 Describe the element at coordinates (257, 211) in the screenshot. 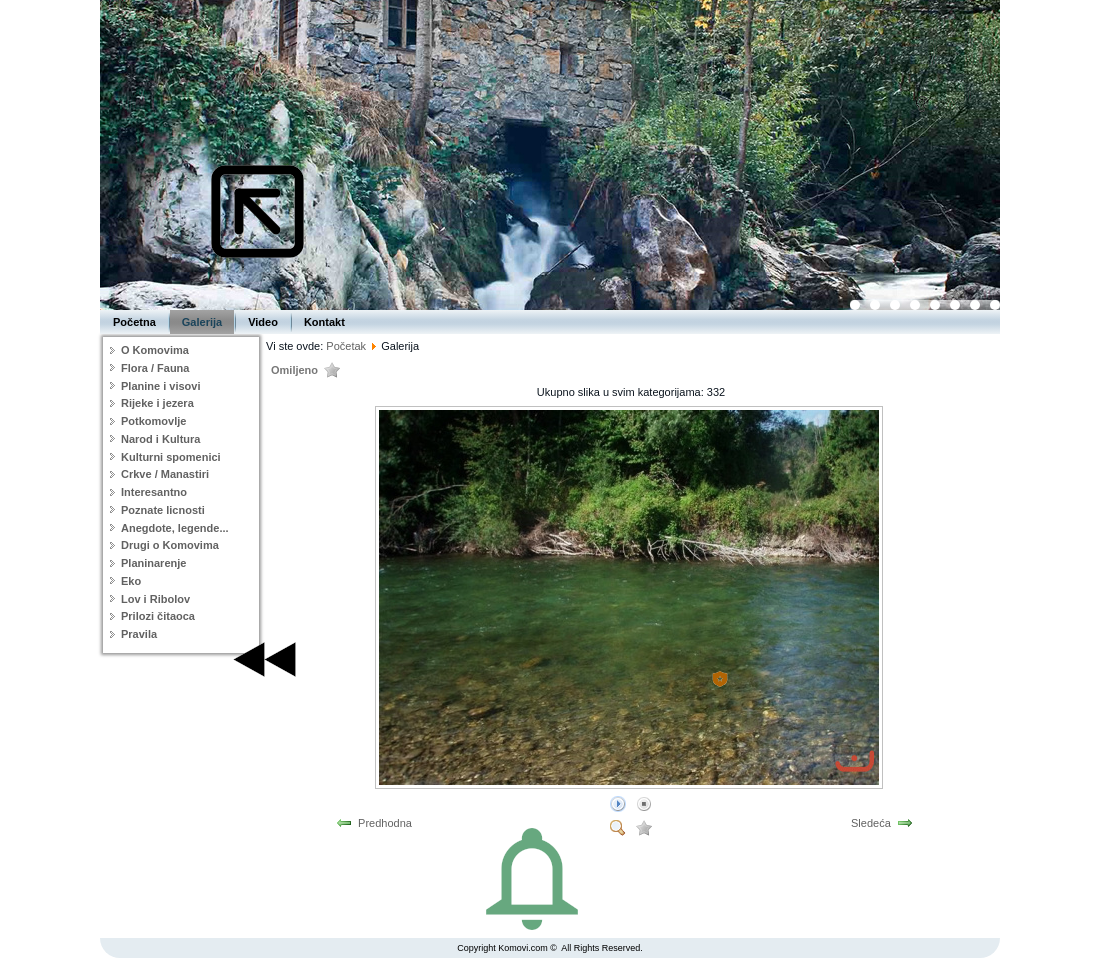

I see `navigate back to previous screen` at that location.